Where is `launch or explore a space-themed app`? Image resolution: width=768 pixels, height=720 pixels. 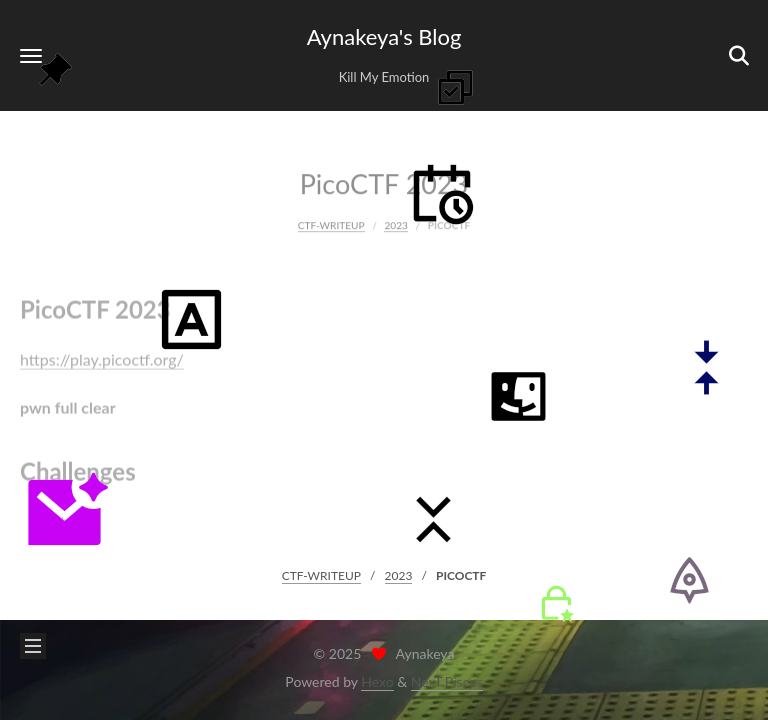
launch or explore a space-themed app is located at coordinates (689, 579).